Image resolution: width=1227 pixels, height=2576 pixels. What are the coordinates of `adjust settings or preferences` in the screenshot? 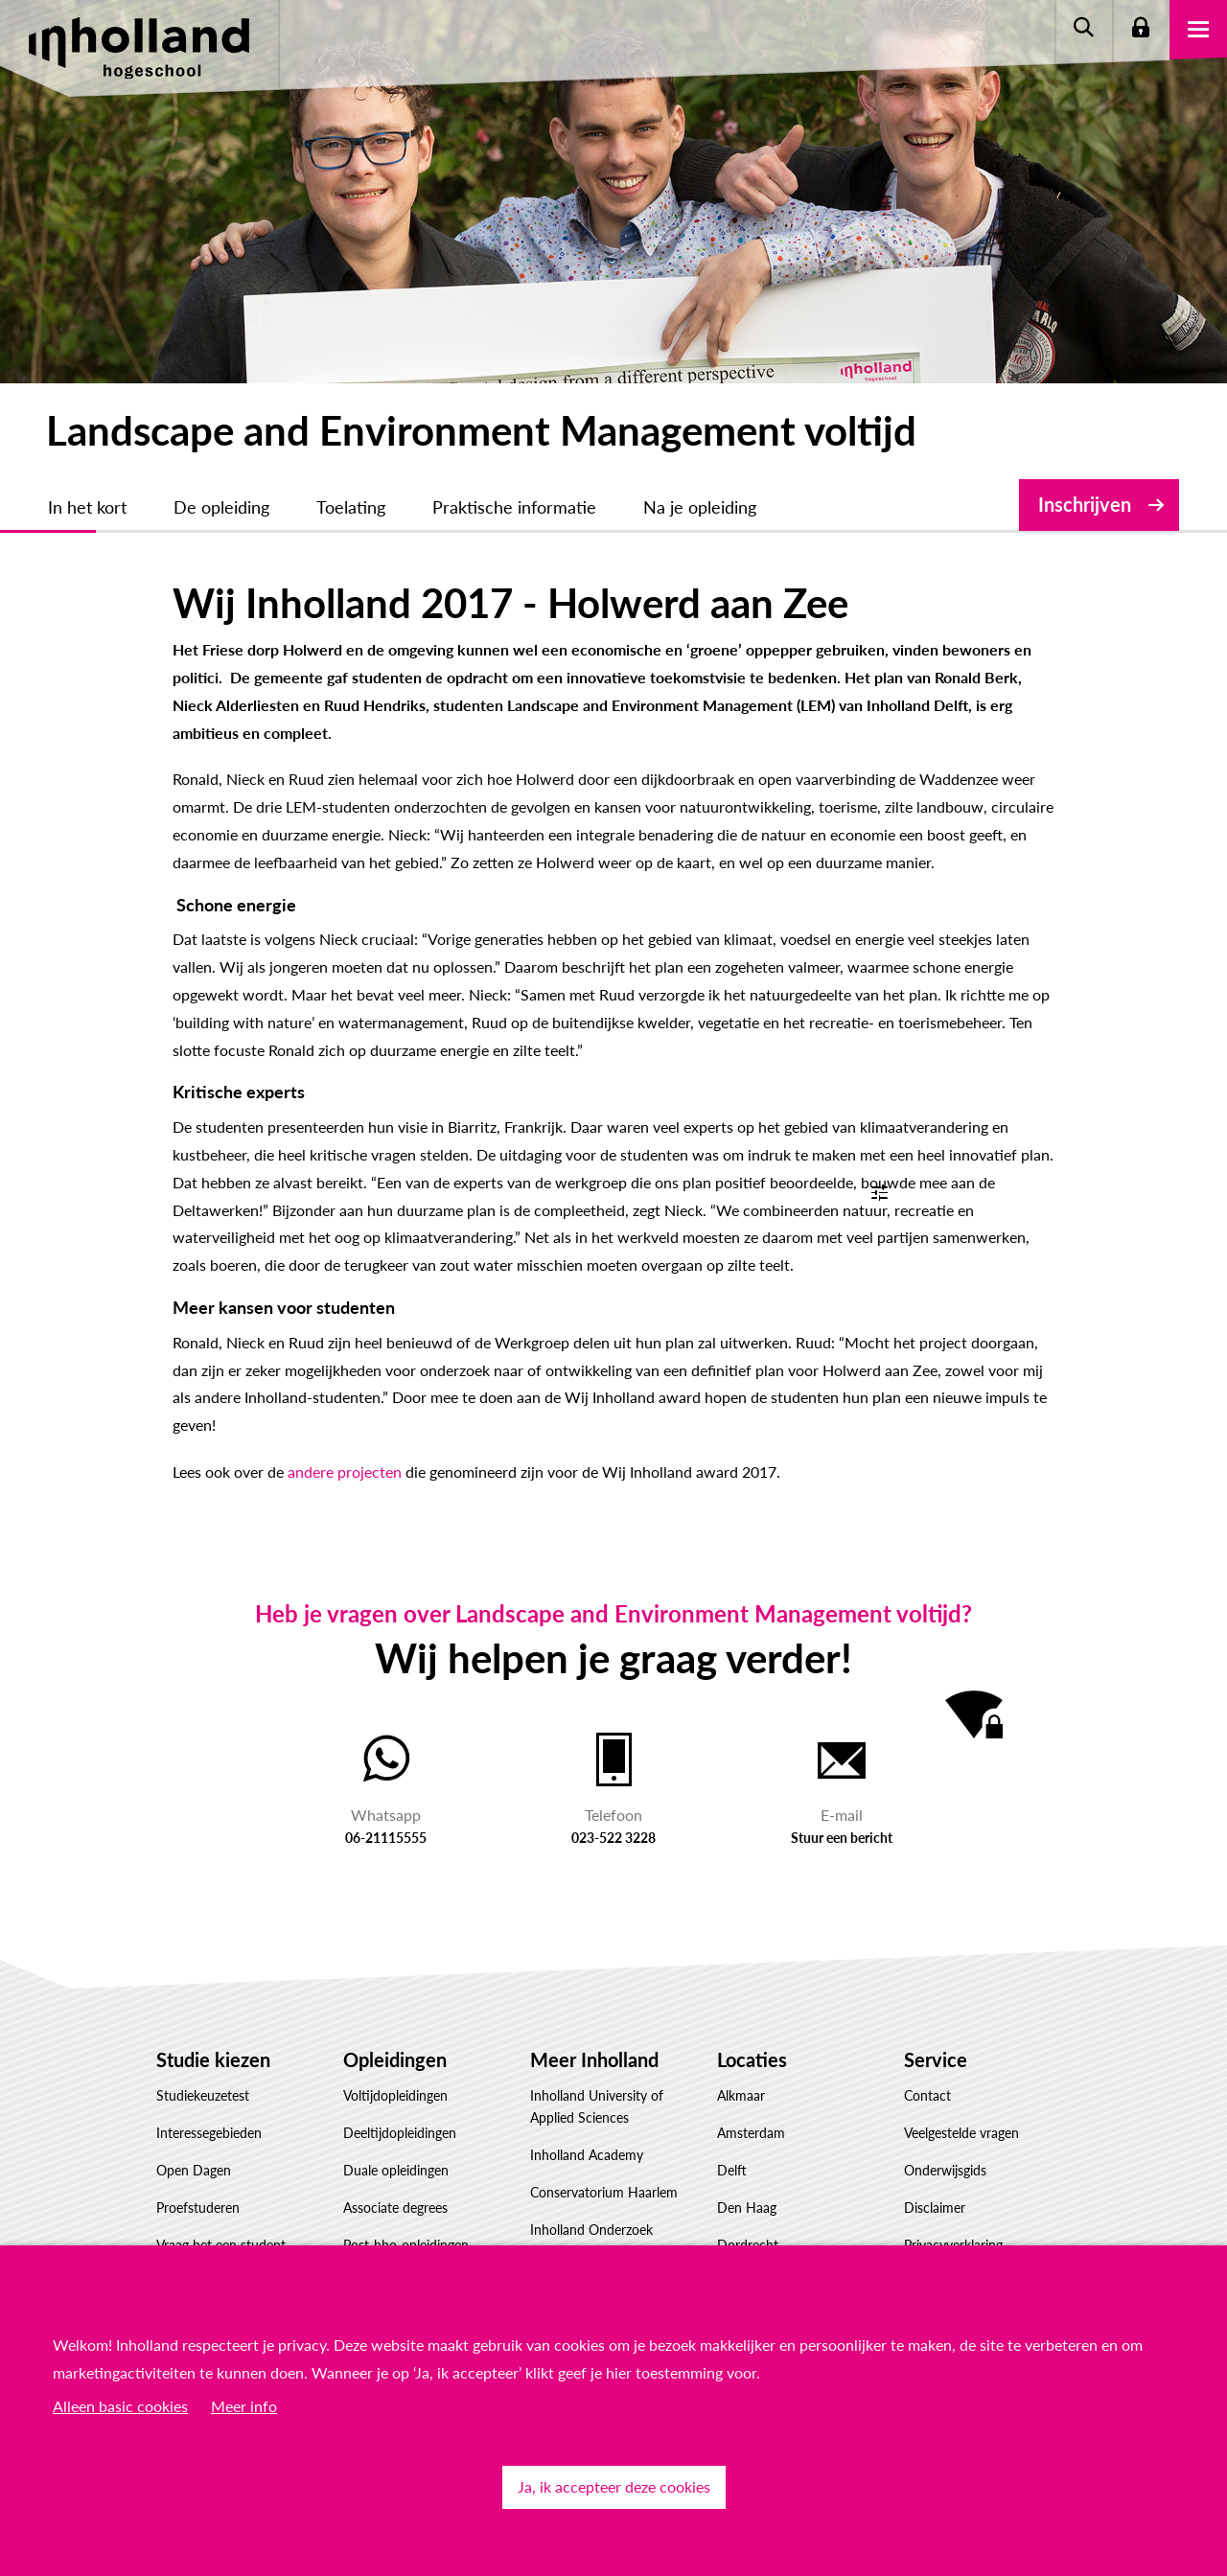 It's located at (879, 1192).